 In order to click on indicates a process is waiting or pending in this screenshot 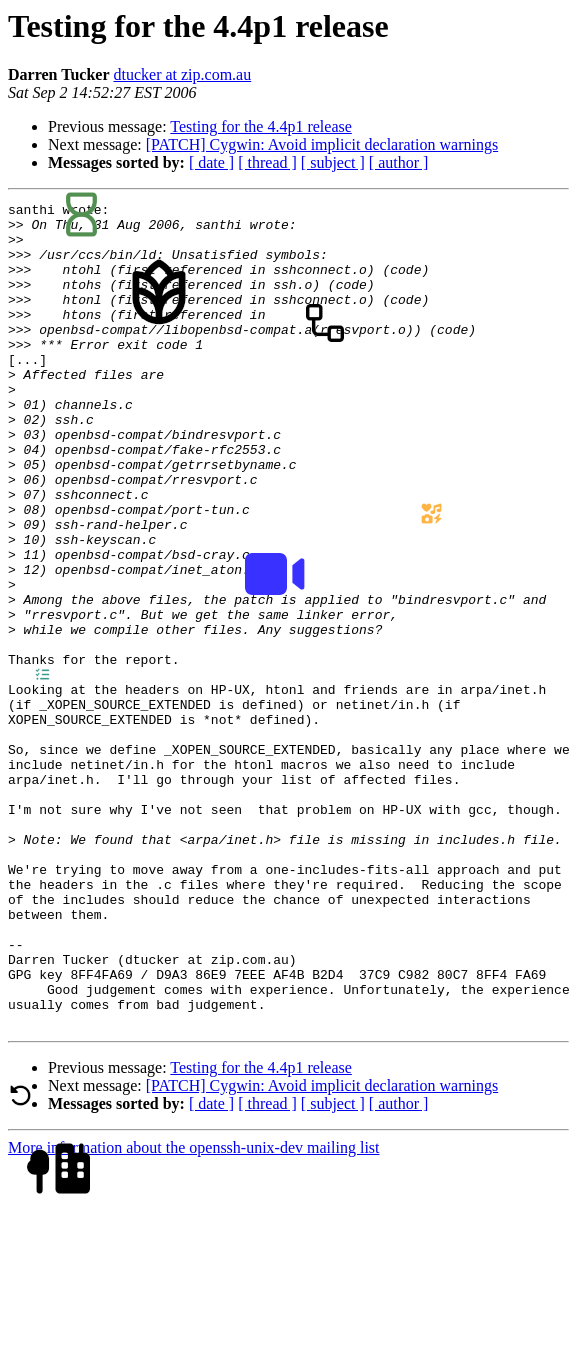, I will do `click(81, 214)`.